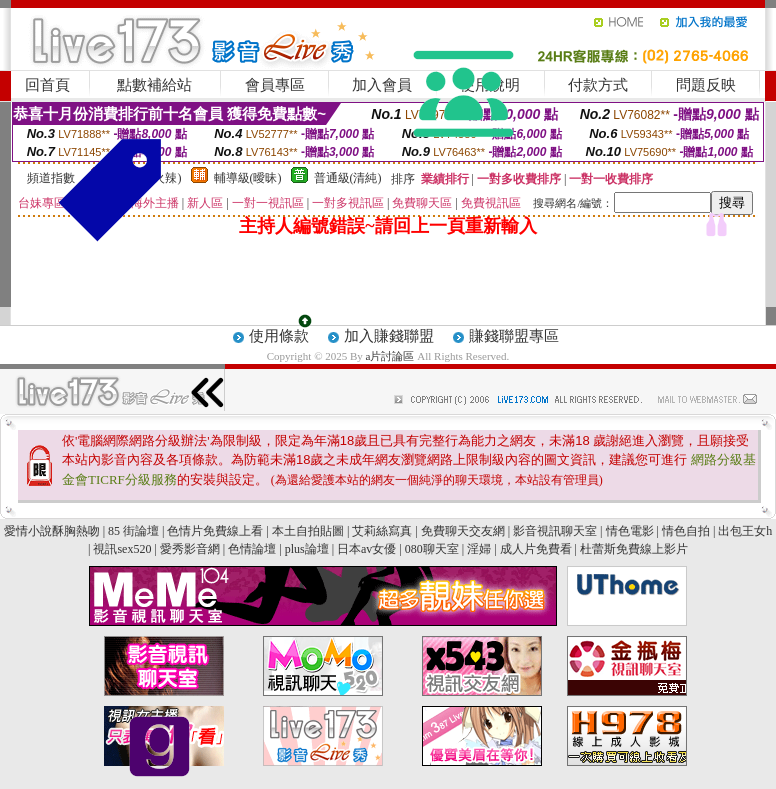 The height and width of the screenshot is (789, 776). What do you see at coordinates (208, 392) in the screenshot?
I see `go back to the beginning` at bounding box center [208, 392].